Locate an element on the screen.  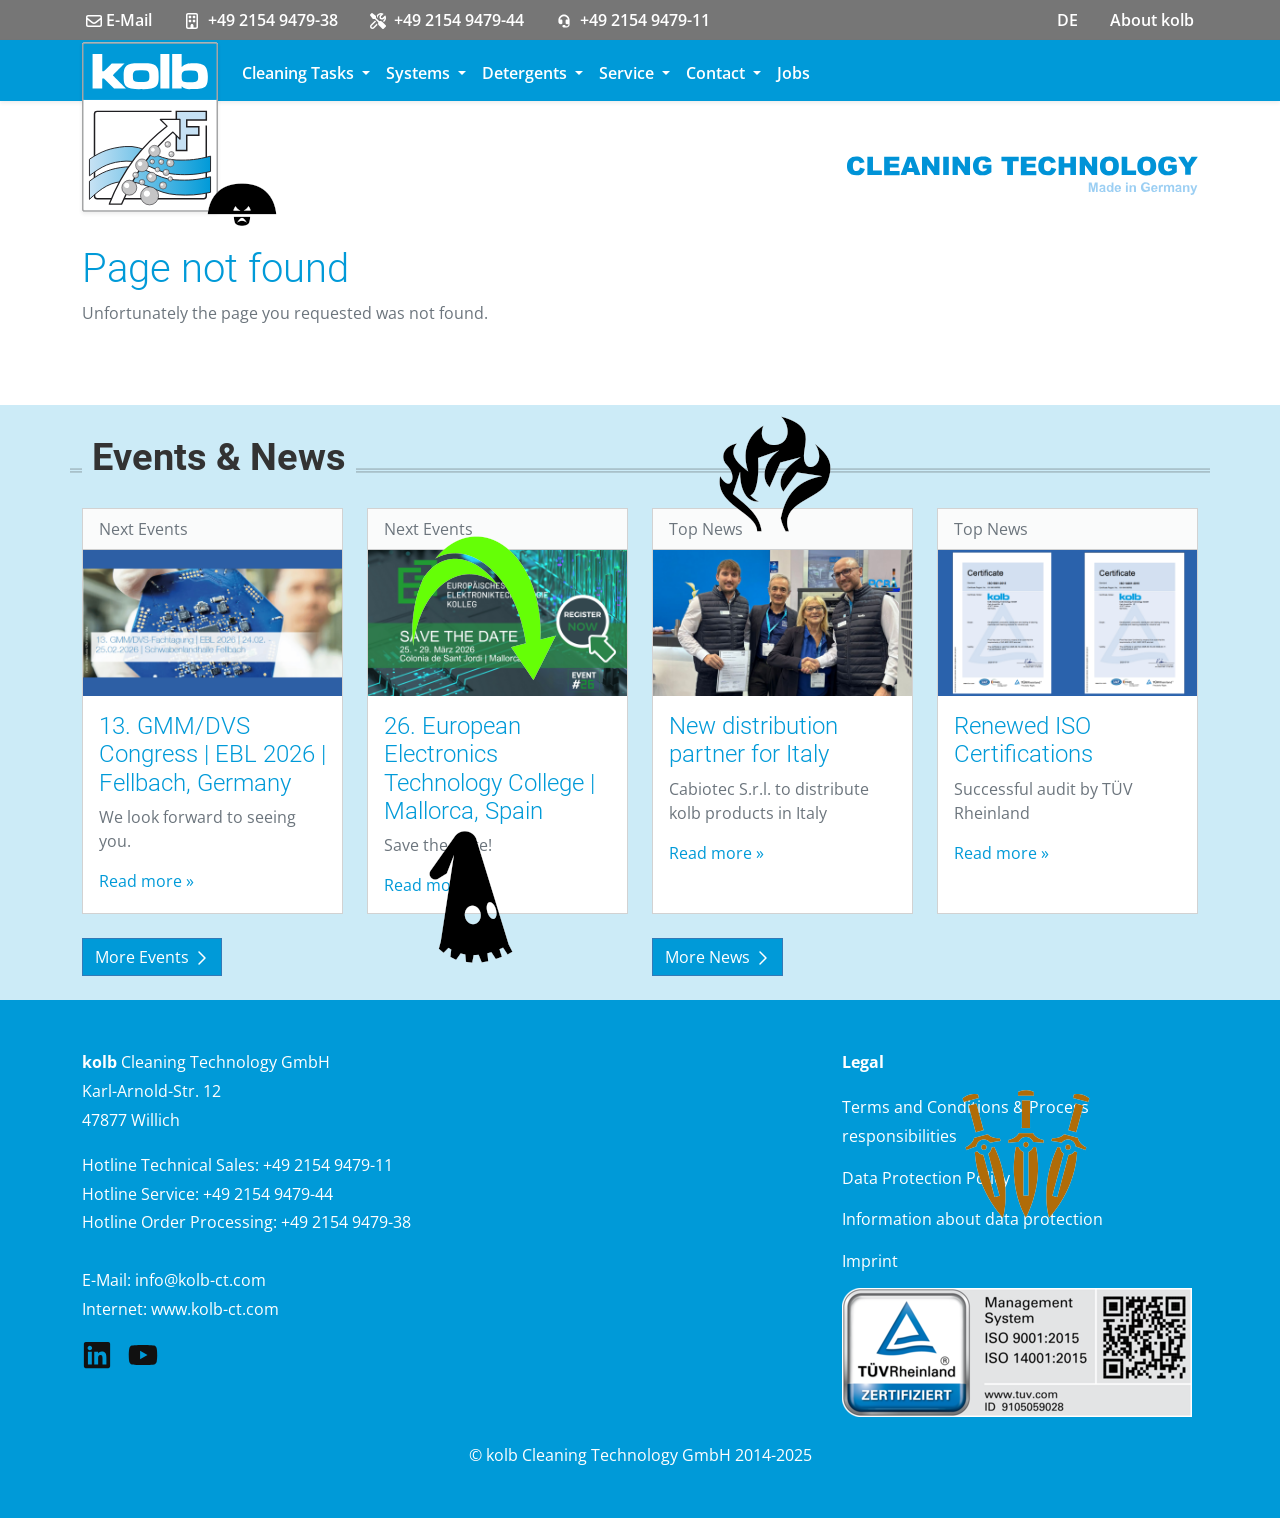
select knight or armored character class is located at coordinates (242, 206).